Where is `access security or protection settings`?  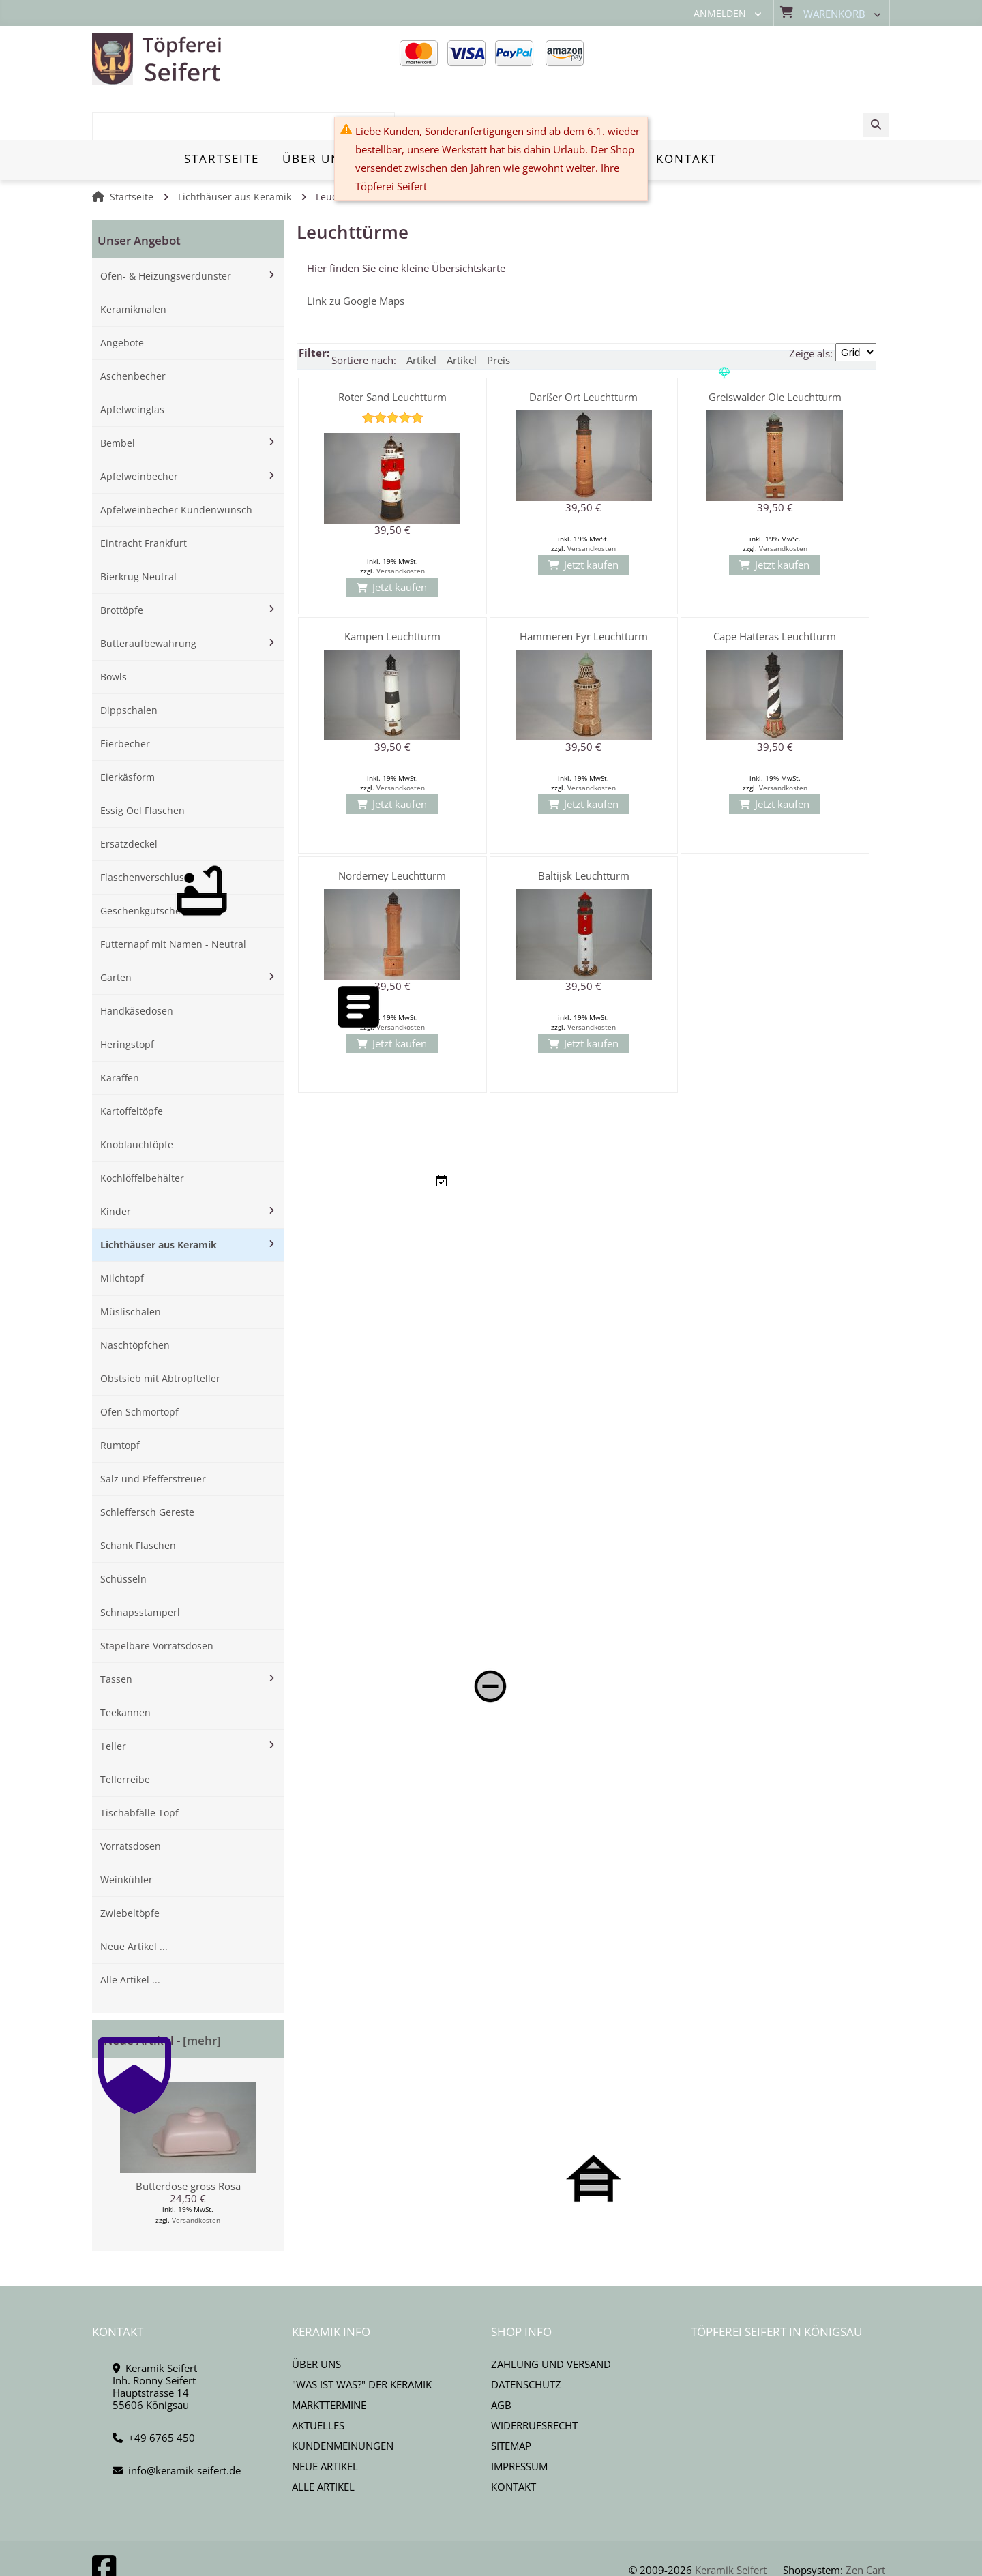 access security or protection settings is located at coordinates (134, 2071).